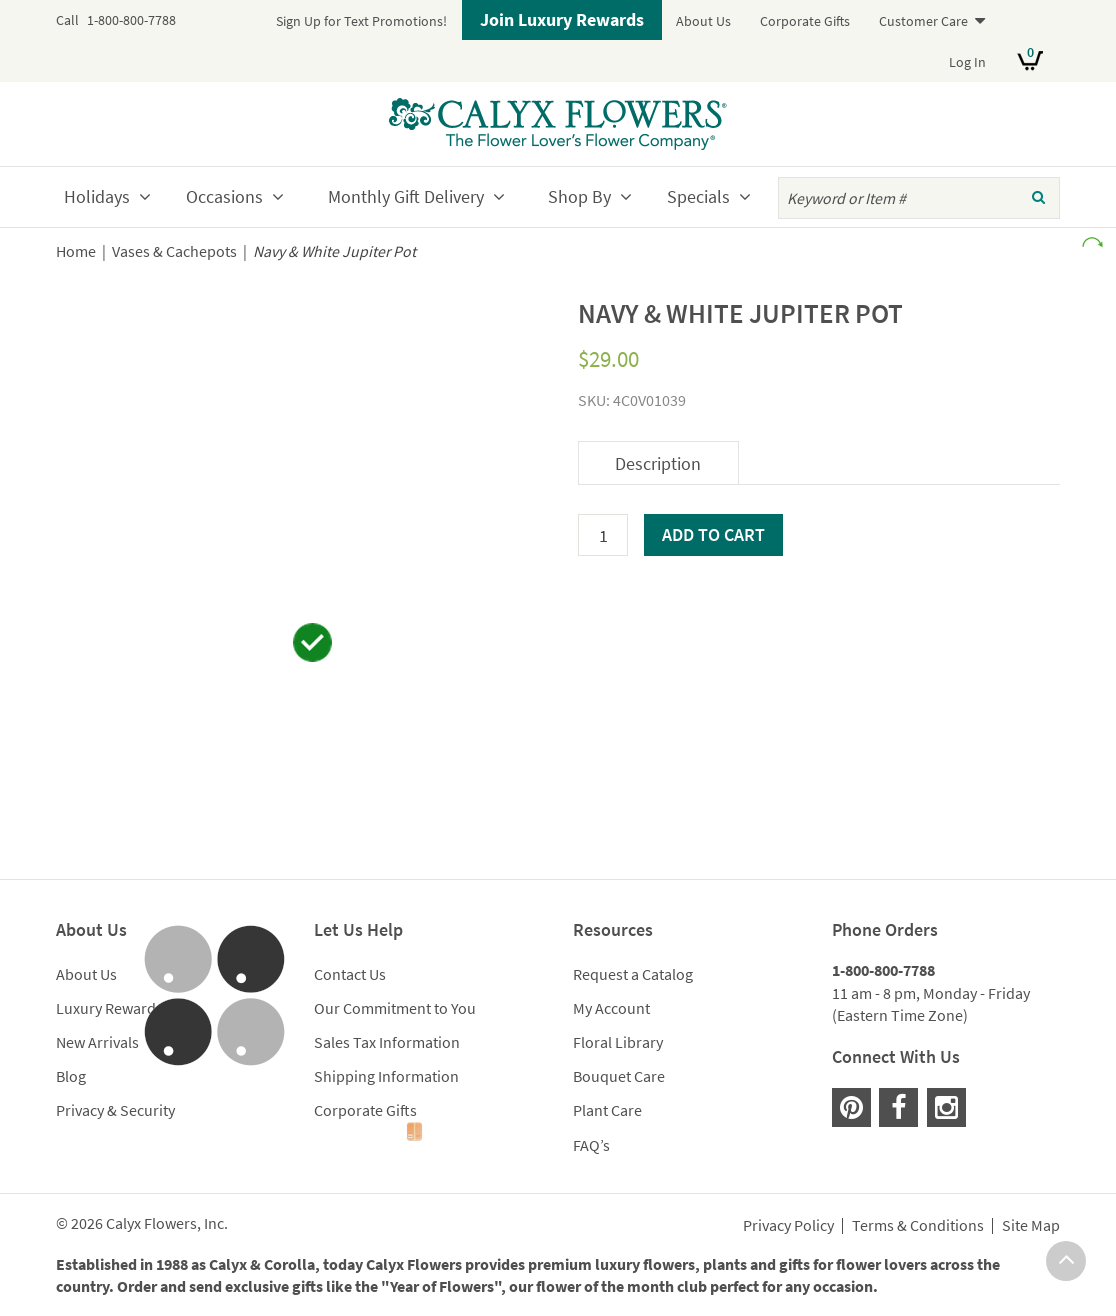 This screenshot has width=1116, height=1316. What do you see at coordinates (414, 1131) in the screenshot?
I see `a software package or archive file` at bounding box center [414, 1131].